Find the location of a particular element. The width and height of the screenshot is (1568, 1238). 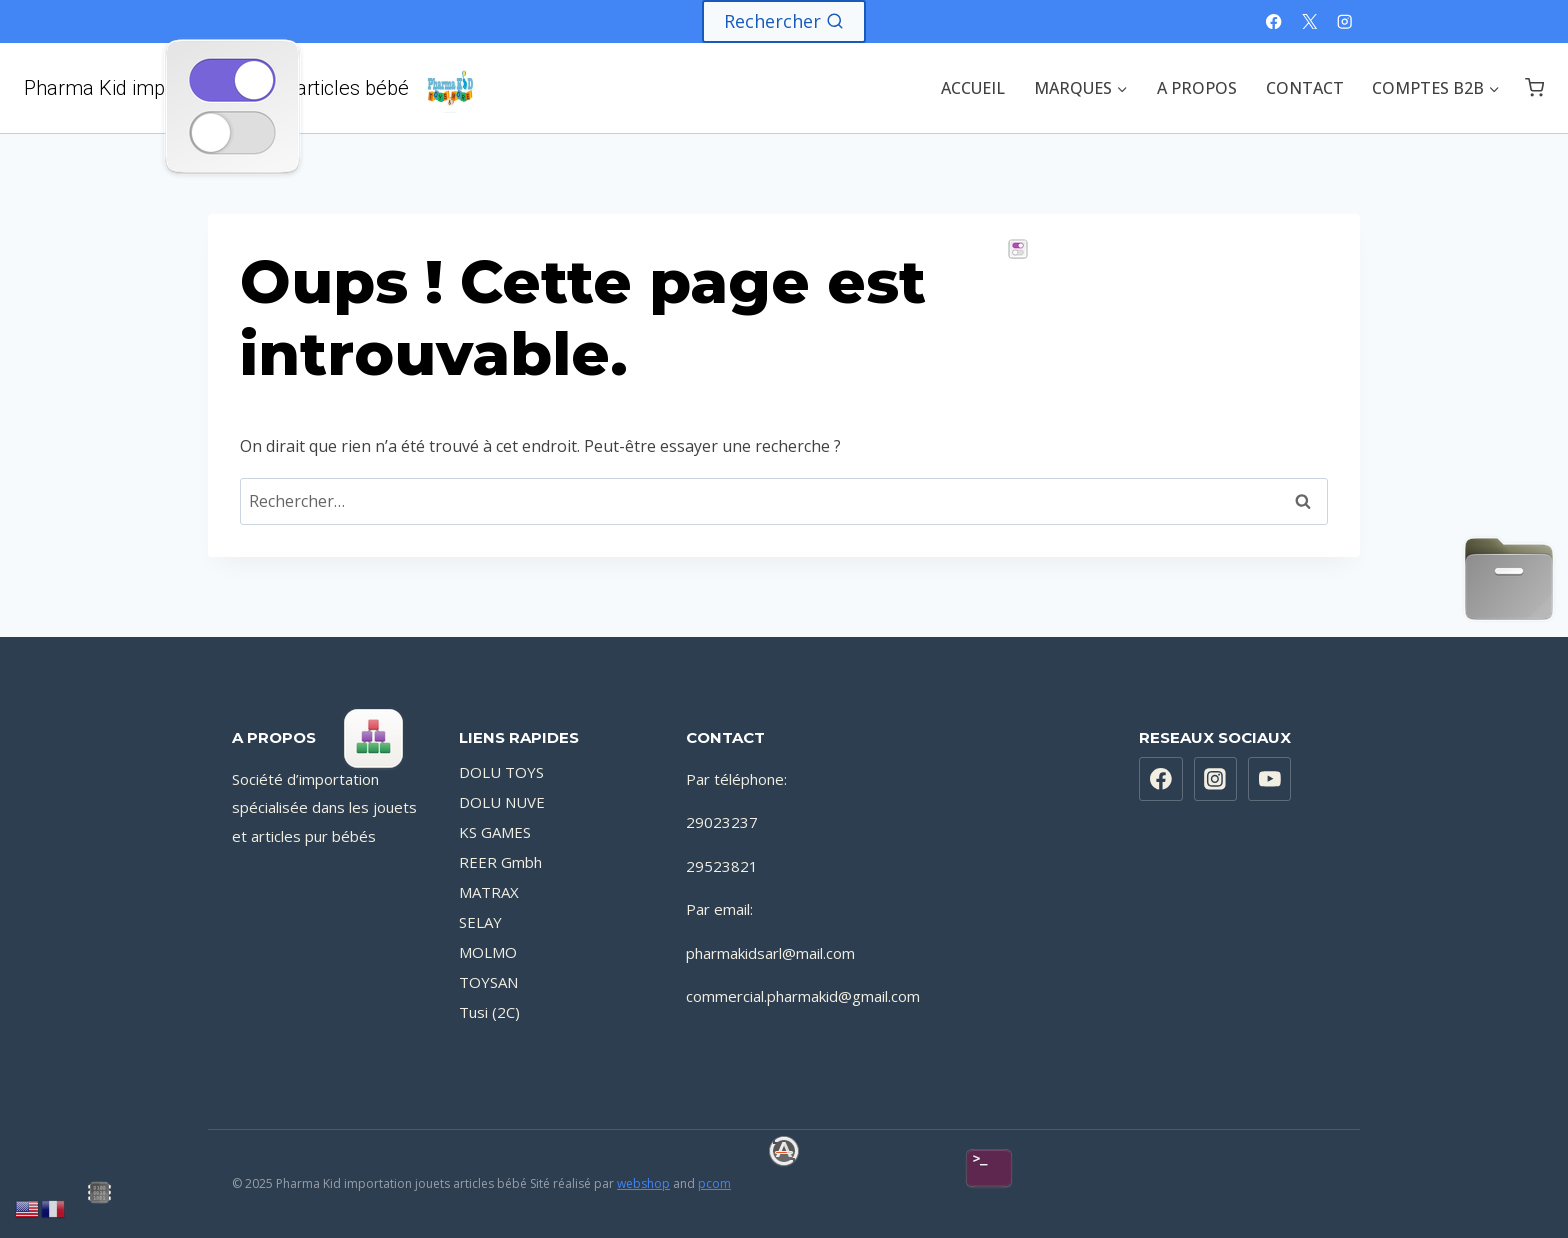

open terminal application is located at coordinates (989, 1168).